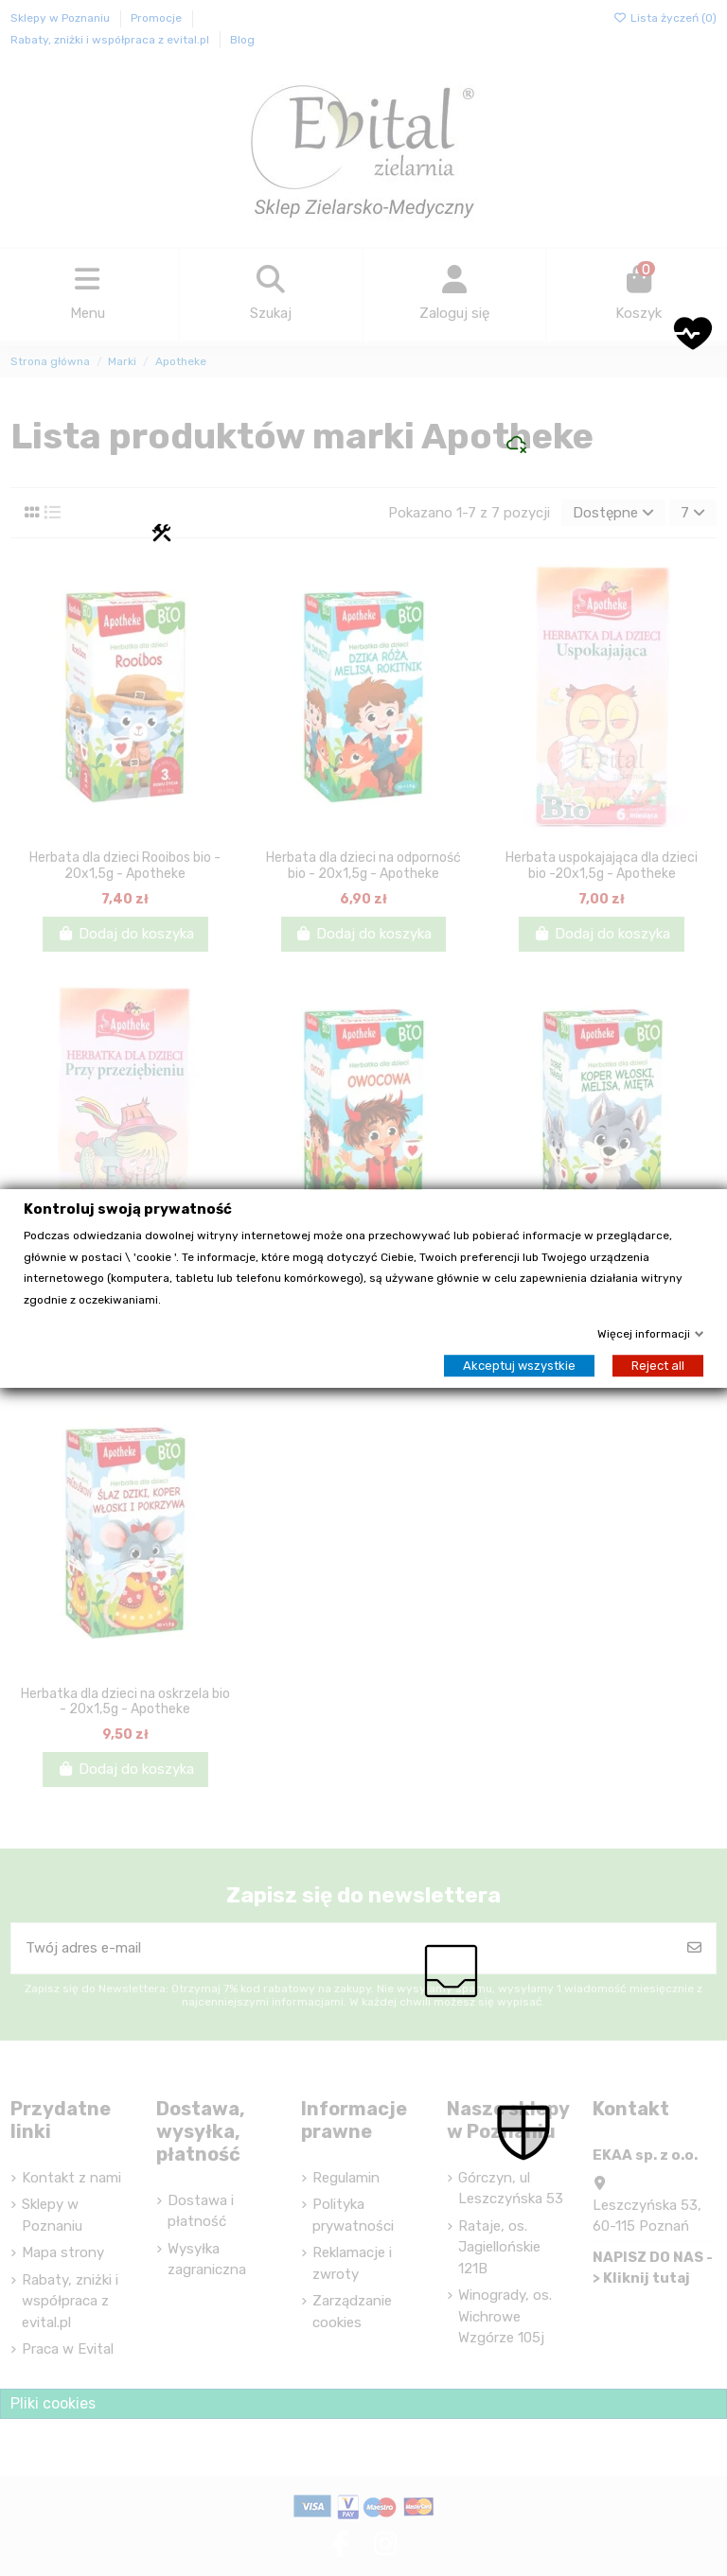  I want to click on view health or fitness data, so click(693, 332).